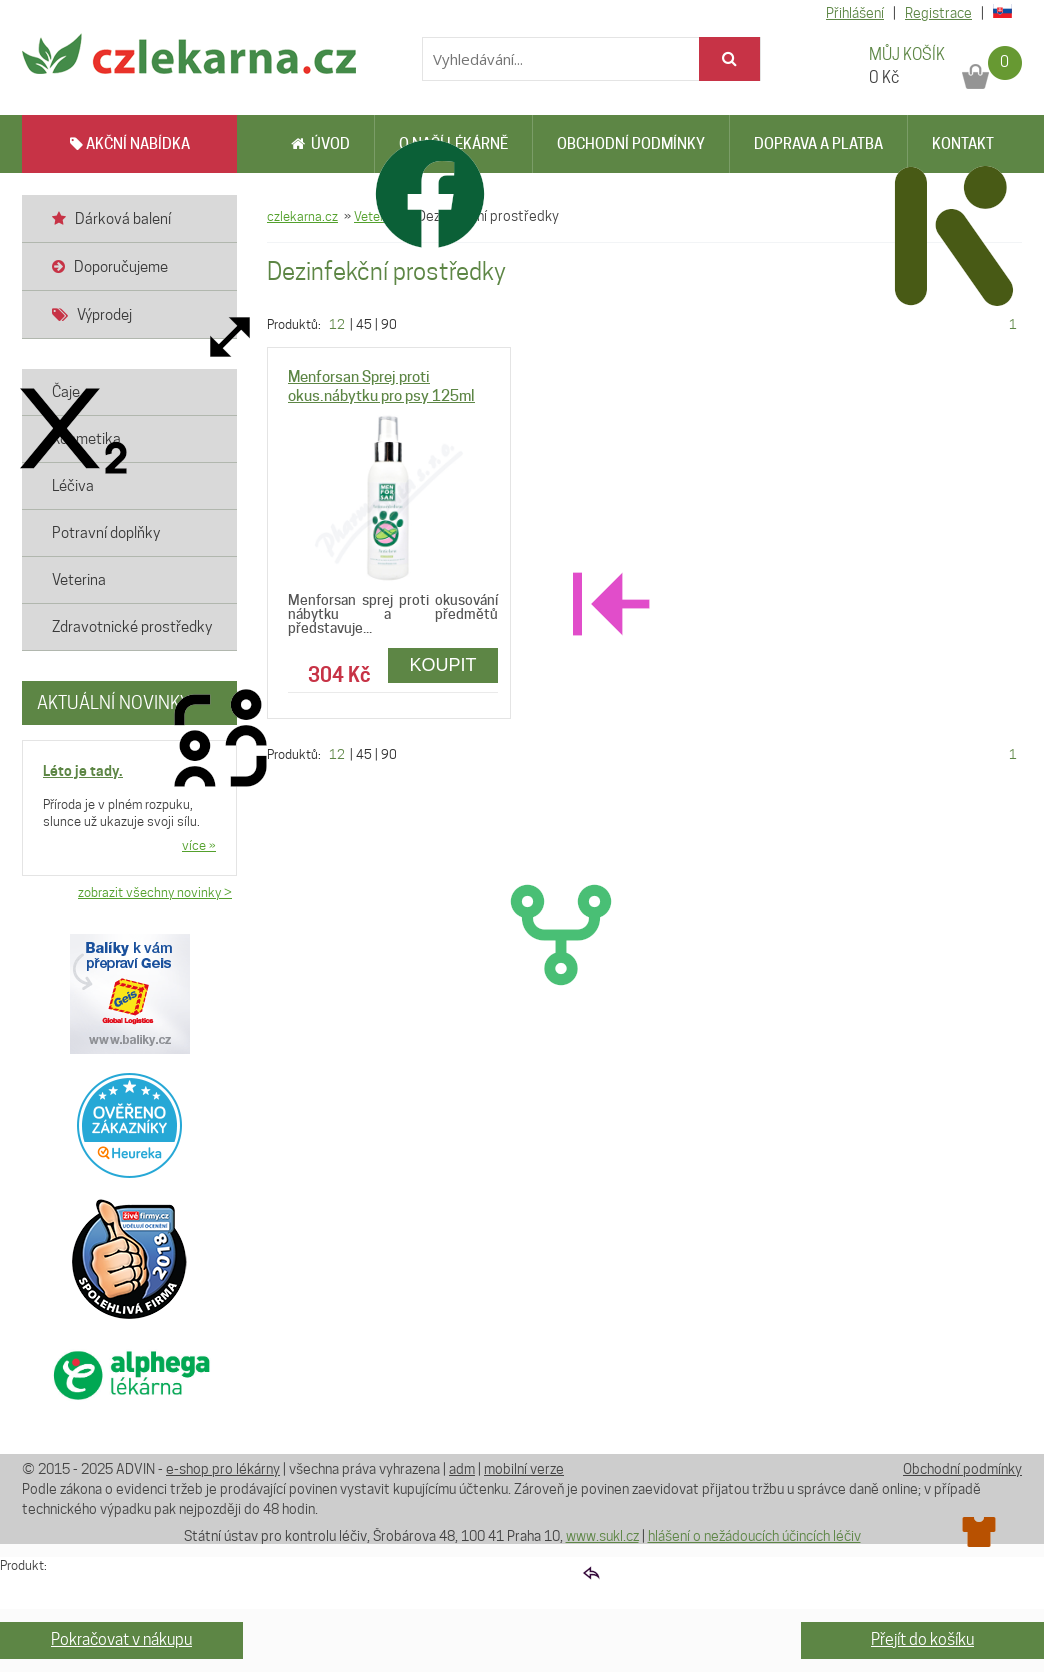 The width and height of the screenshot is (1044, 1672). Describe the element at coordinates (230, 337) in the screenshot. I see `expand content to fullscreen` at that location.